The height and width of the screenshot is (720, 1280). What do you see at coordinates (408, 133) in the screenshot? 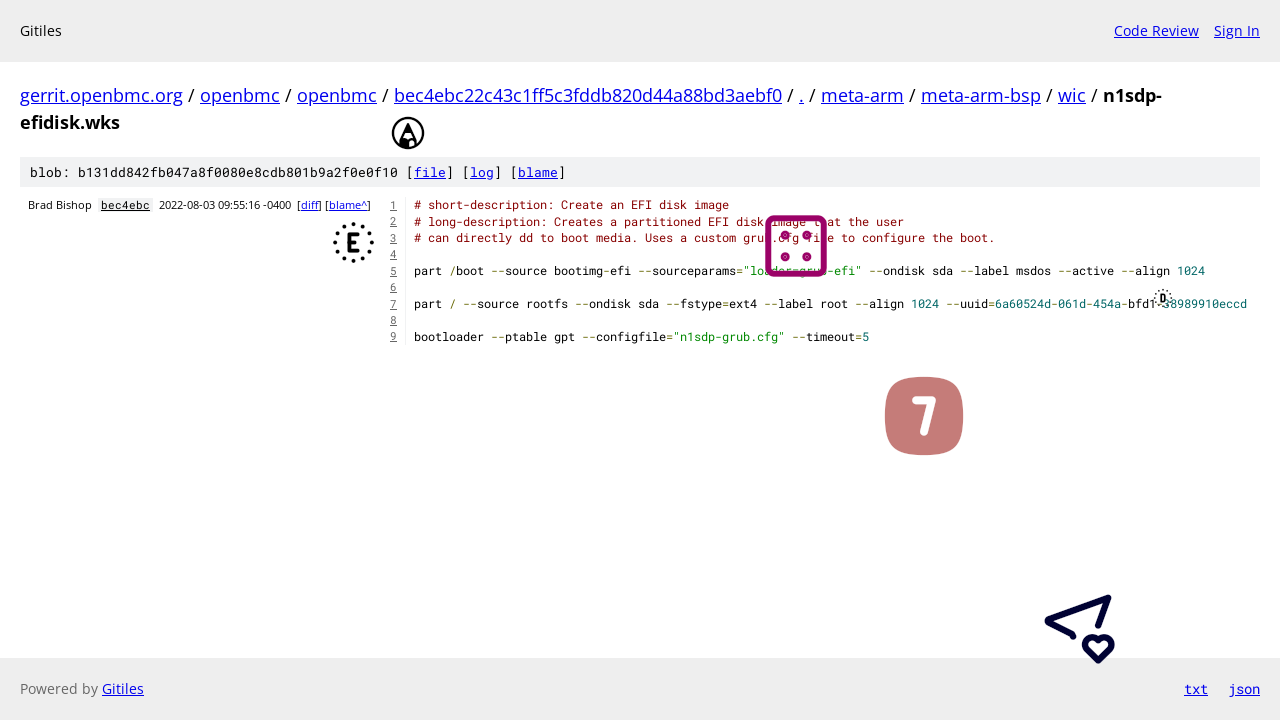
I see `edit profile or settings` at bounding box center [408, 133].